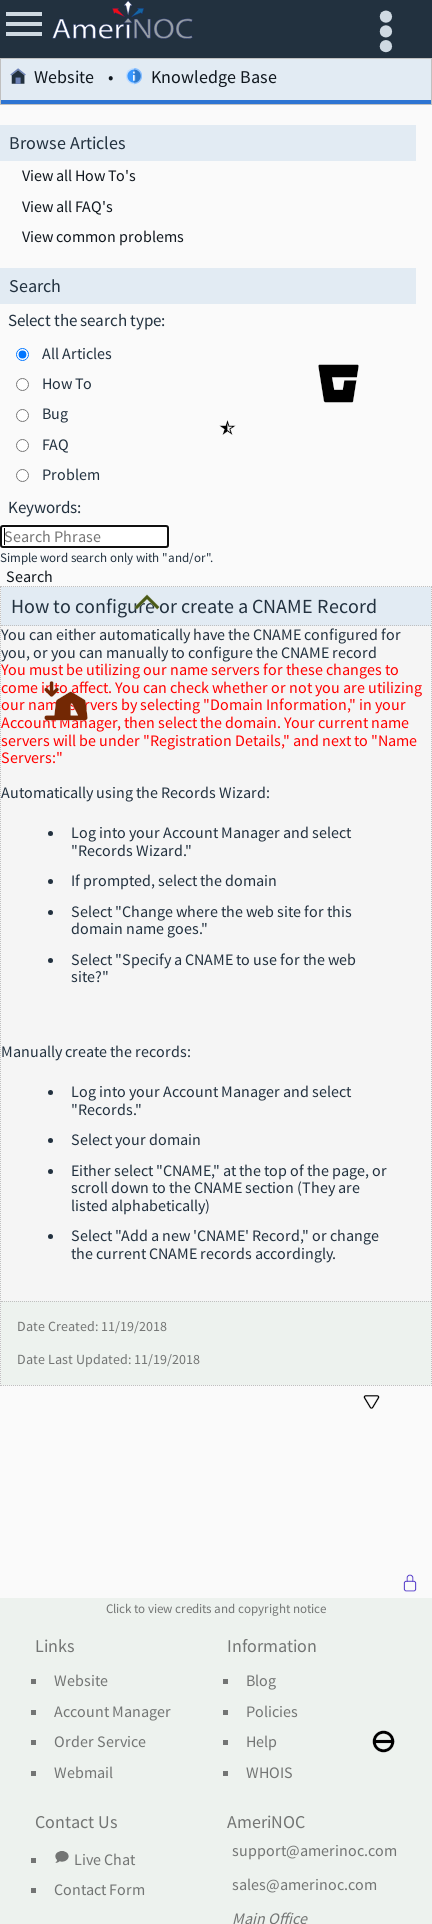 The image size is (432, 1924). Describe the element at coordinates (338, 383) in the screenshot. I see `link to Bitbucket repository` at that location.